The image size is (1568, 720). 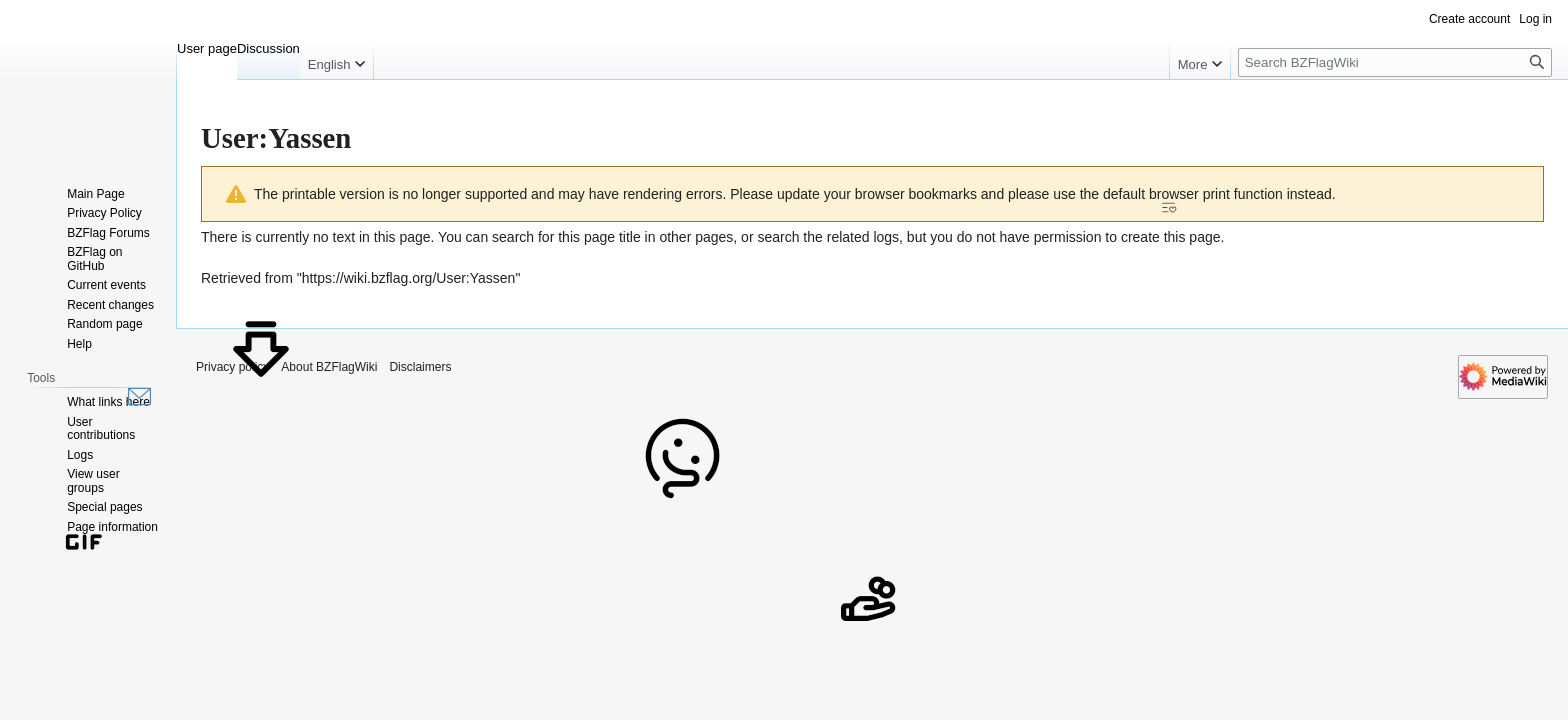 I want to click on open your email inbox, so click(x=139, y=396).